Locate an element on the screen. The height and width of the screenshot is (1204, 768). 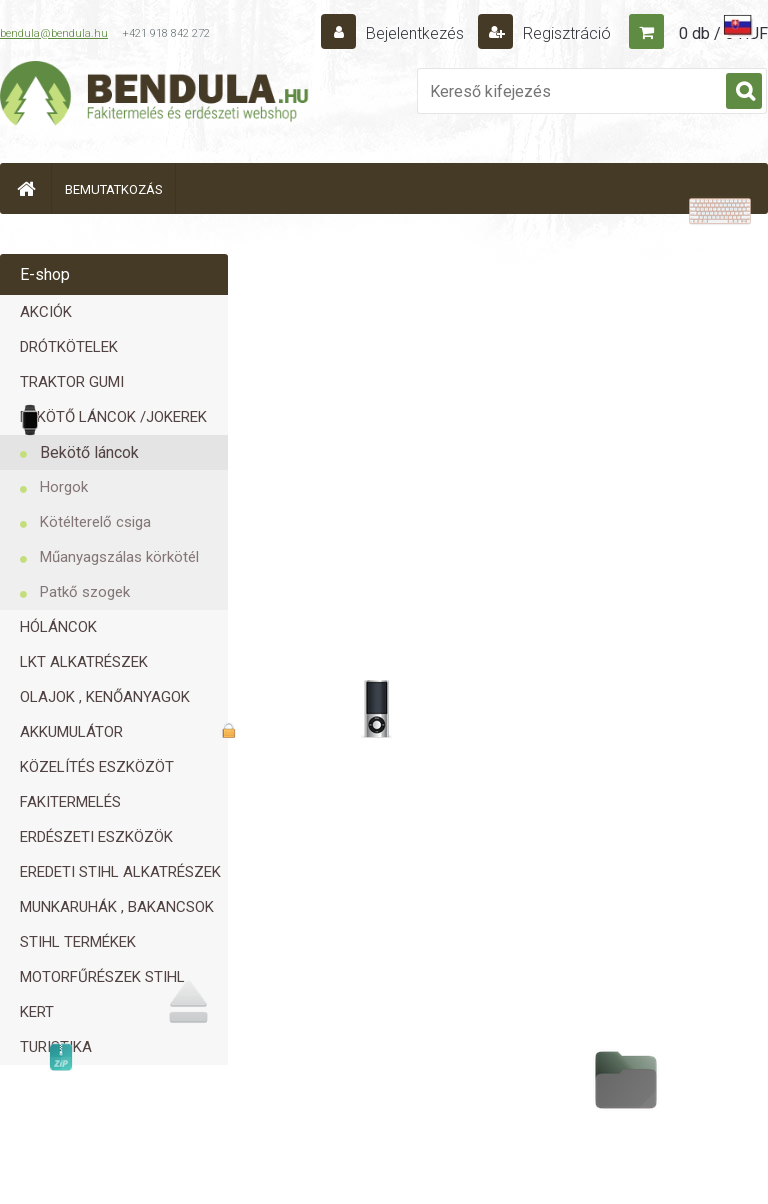
apple watch device in connected devices list is located at coordinates (30, 420).